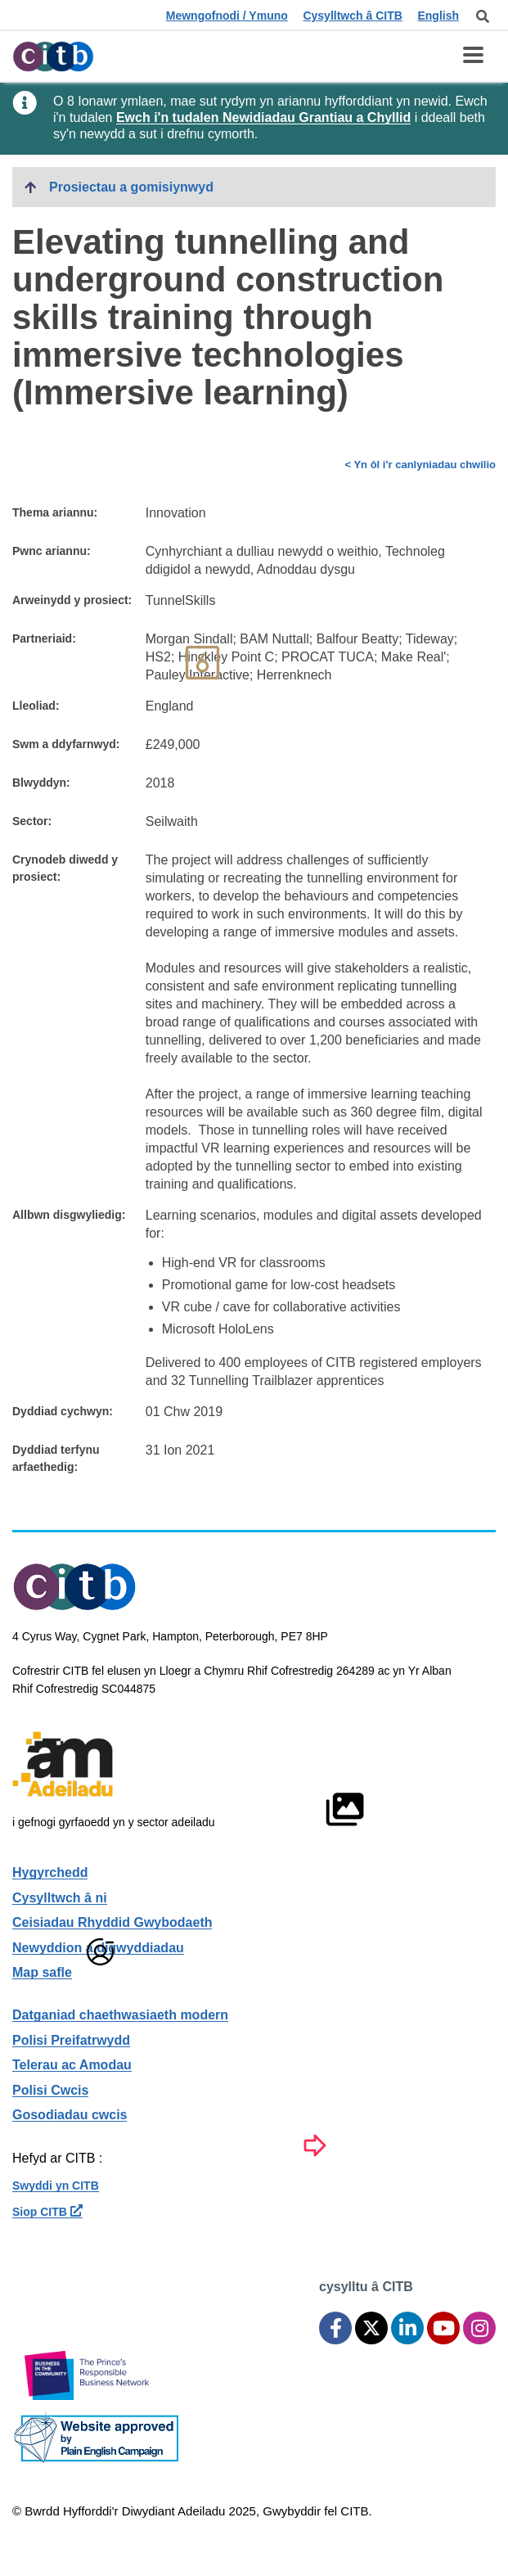 The image size is (508, 2576). Describe the element at coordinates (202, 662) in the screenshot. I see `select the number six` at that location.